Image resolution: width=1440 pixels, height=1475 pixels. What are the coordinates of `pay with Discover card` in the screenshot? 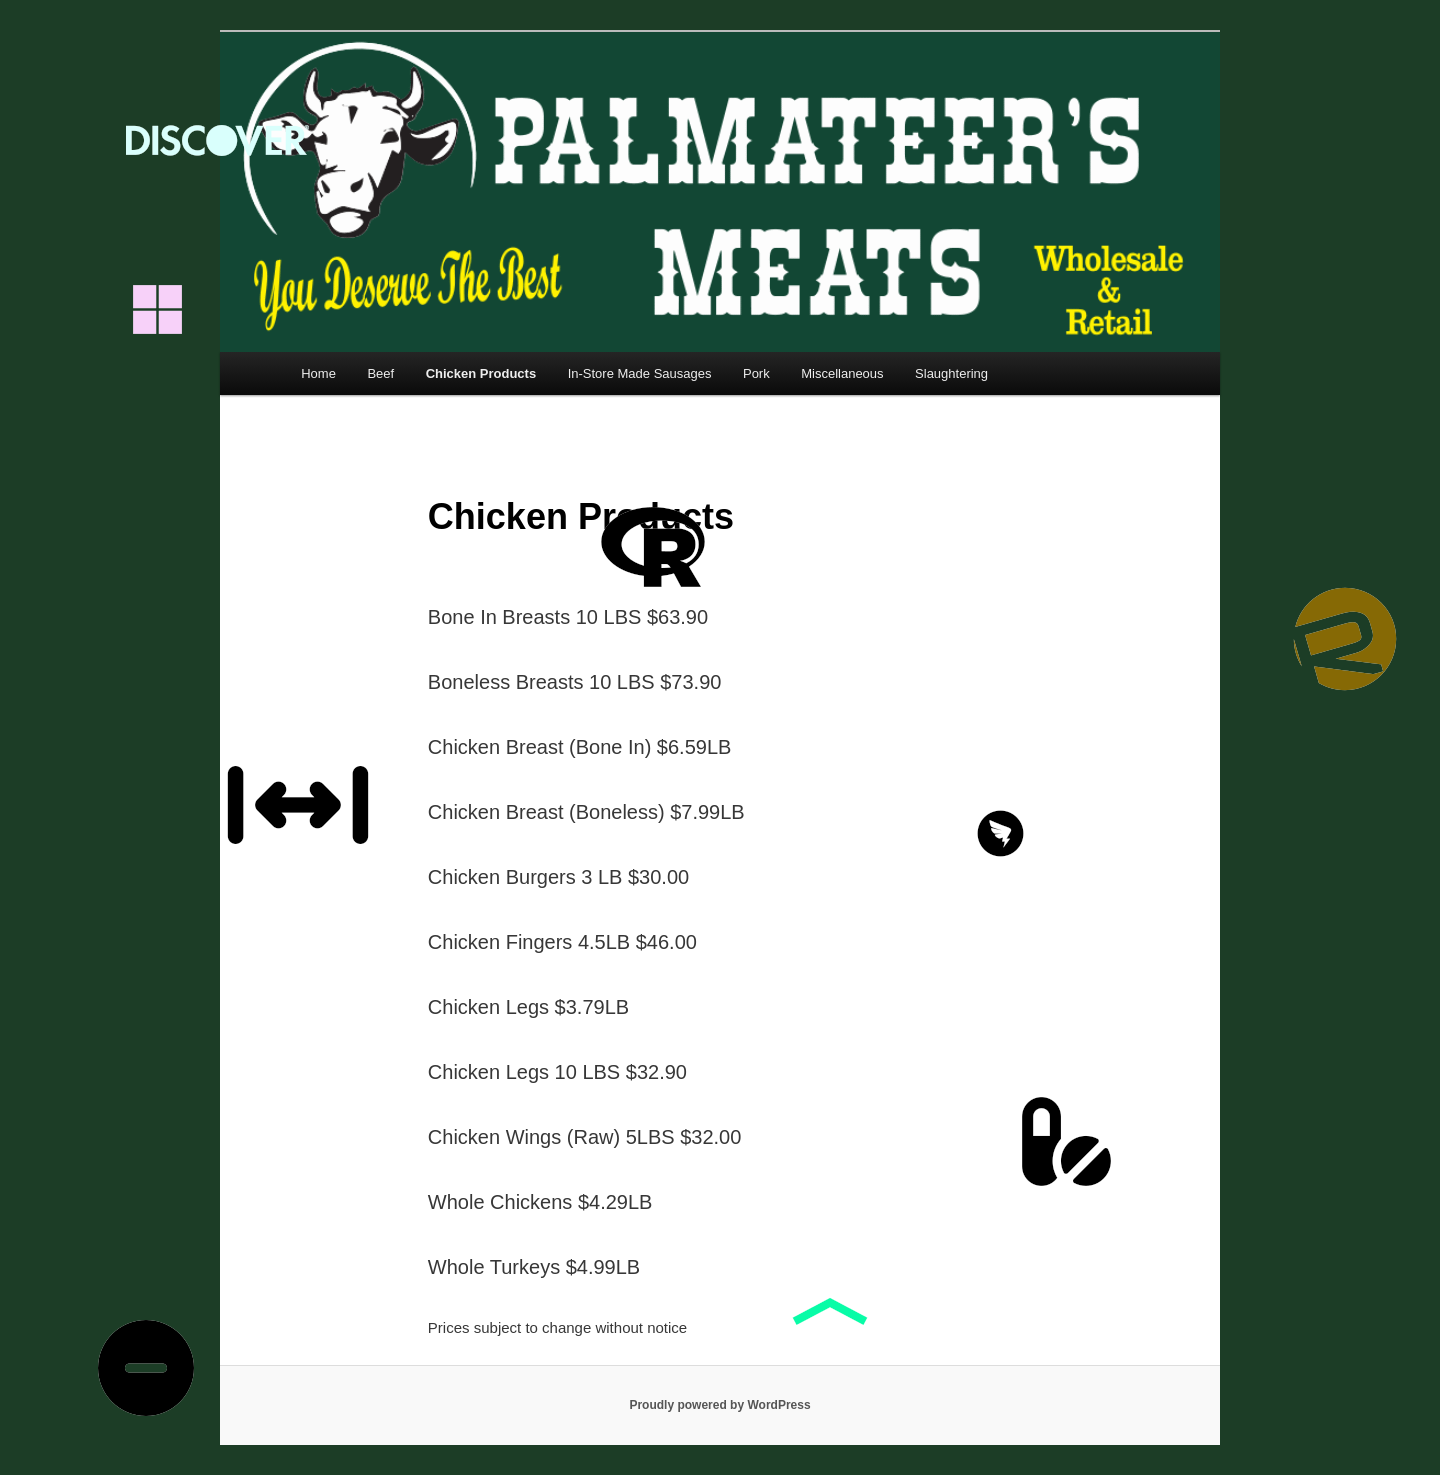 It's located at (217, 140).